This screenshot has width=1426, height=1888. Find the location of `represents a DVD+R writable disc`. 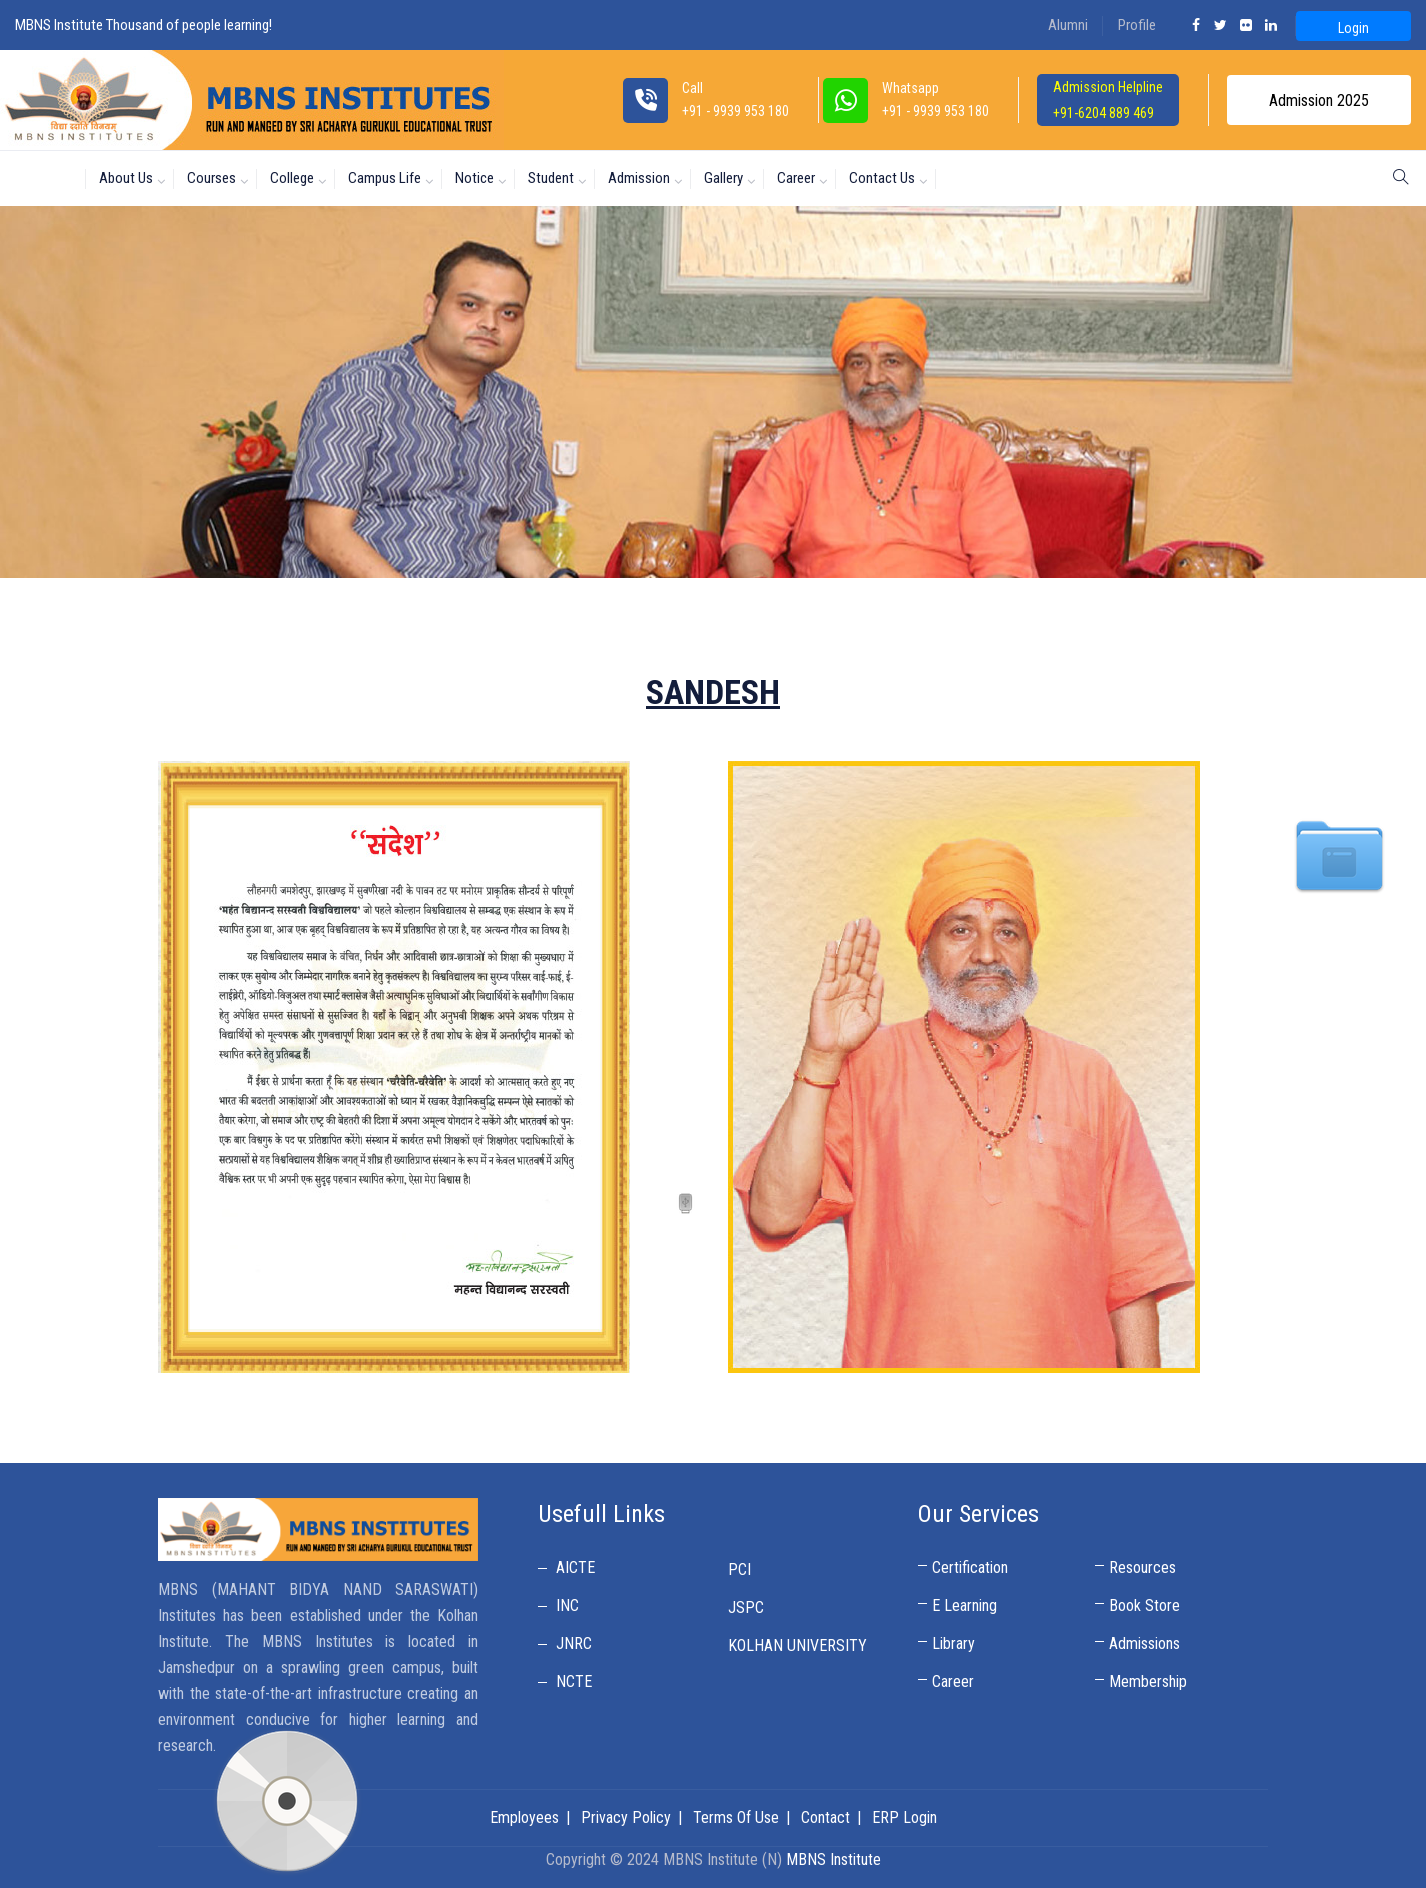

represents a DVD+R writable disc is located at coordinates (287, 1801).